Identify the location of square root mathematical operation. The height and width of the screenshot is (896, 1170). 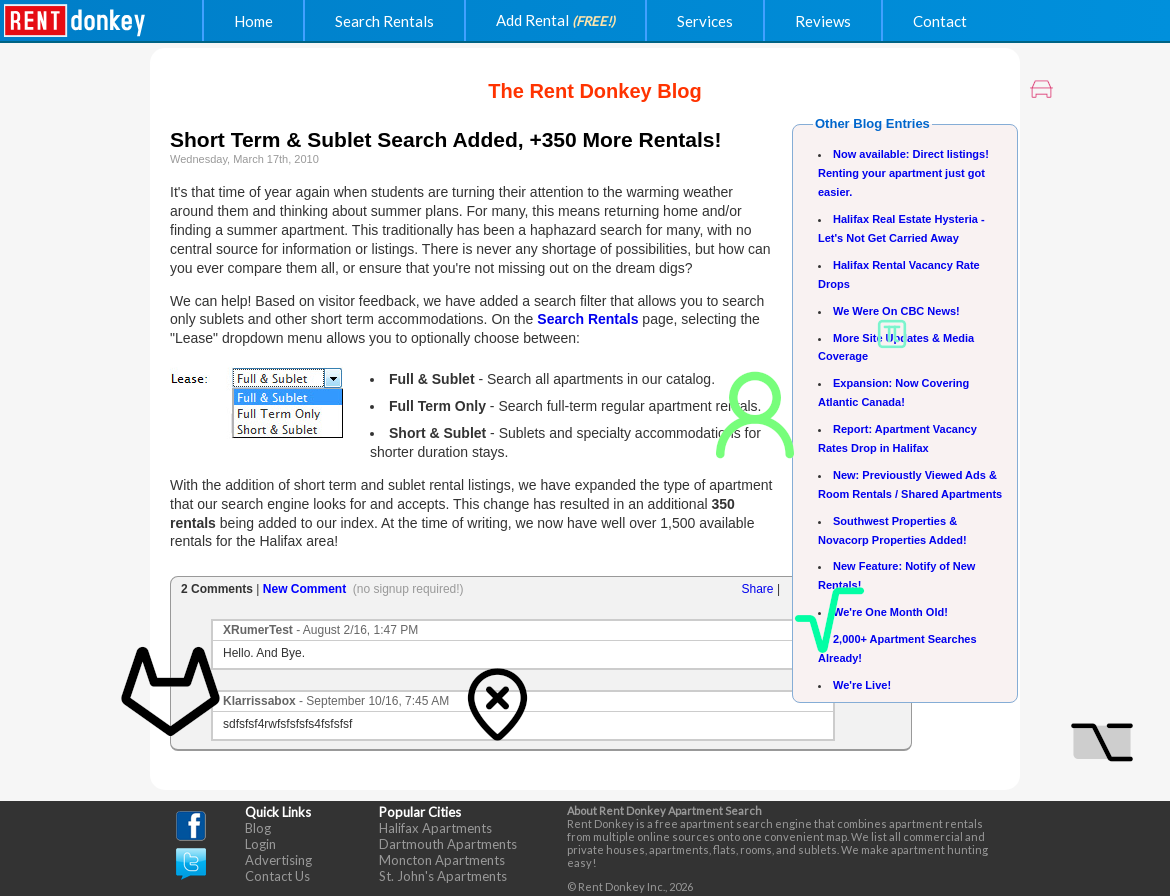
(829, 618).